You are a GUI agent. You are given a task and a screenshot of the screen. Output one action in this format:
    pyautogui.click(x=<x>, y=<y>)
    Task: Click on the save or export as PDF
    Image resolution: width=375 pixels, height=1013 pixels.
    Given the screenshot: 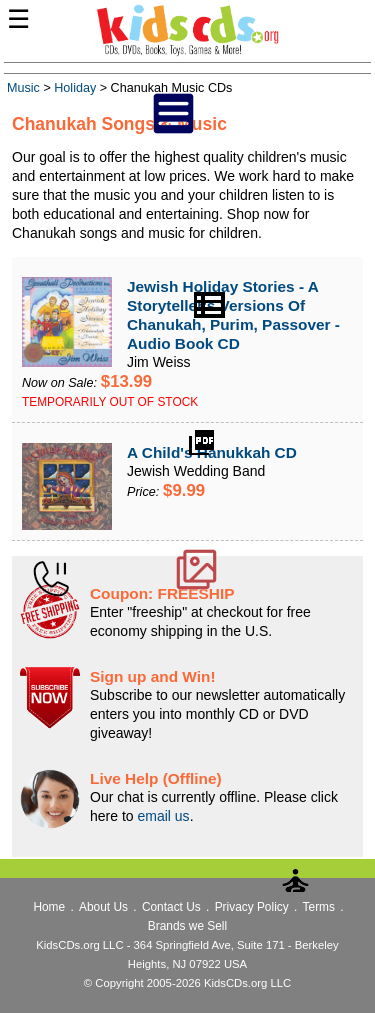 What is the action you would take?
    pyautogui.click(x=202, y=443)
    